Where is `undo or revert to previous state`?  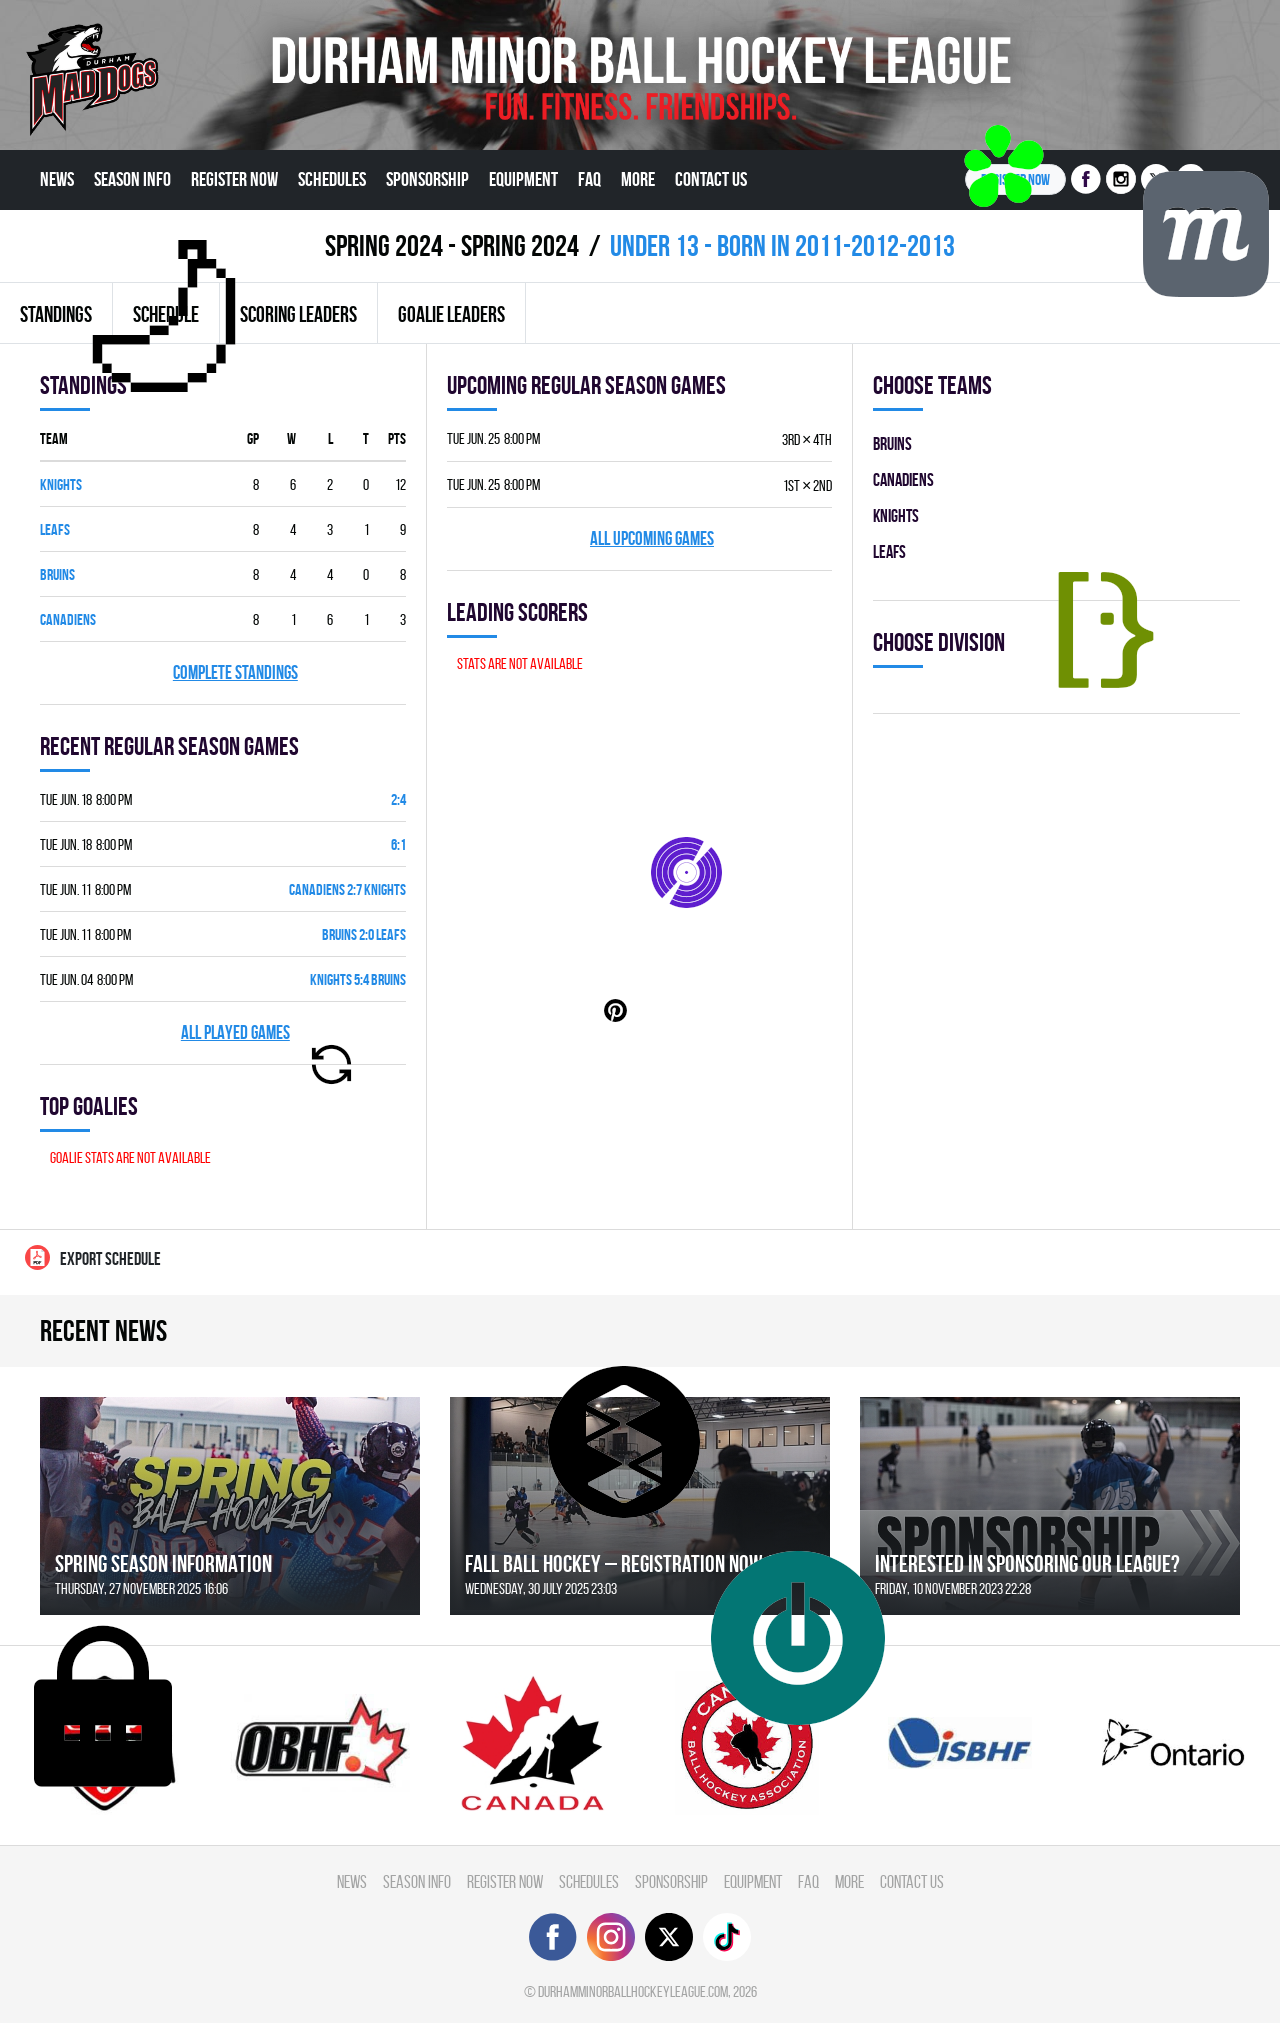
undo or revert to previous state is located at coordinates (331, 1064).